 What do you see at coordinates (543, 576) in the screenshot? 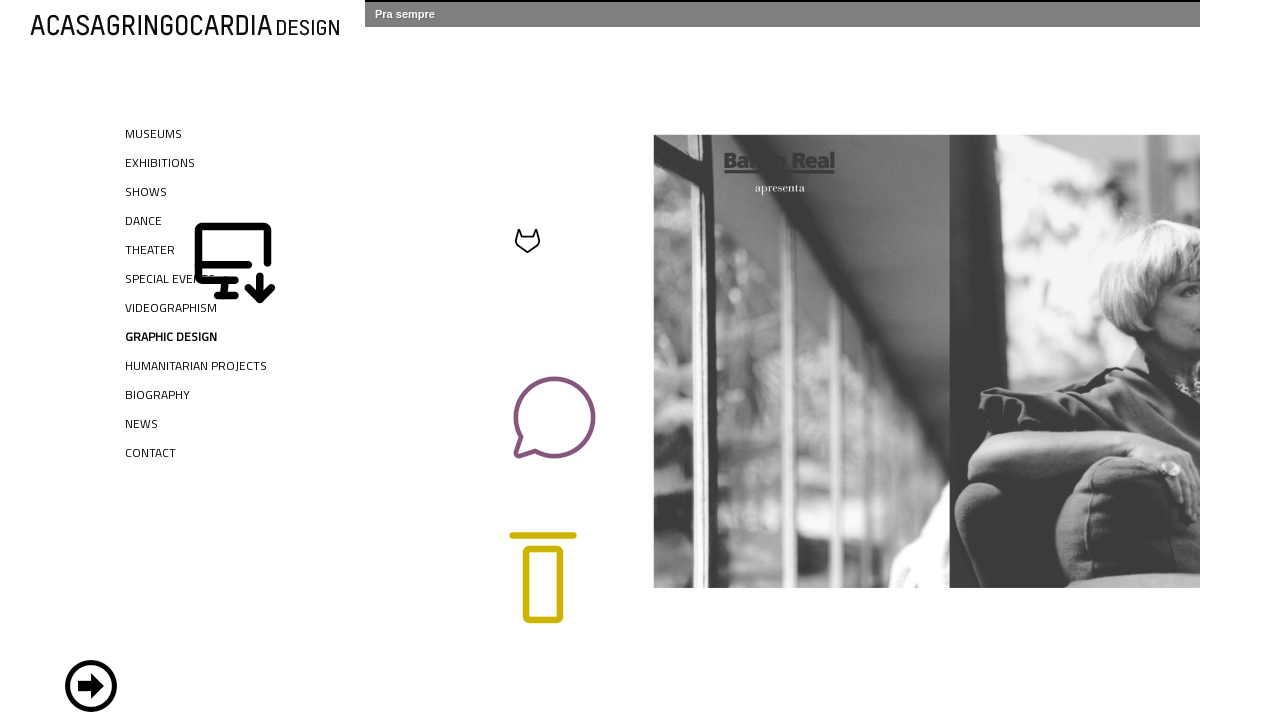
I see `align element to top edge` at bounding box center [543, 576].